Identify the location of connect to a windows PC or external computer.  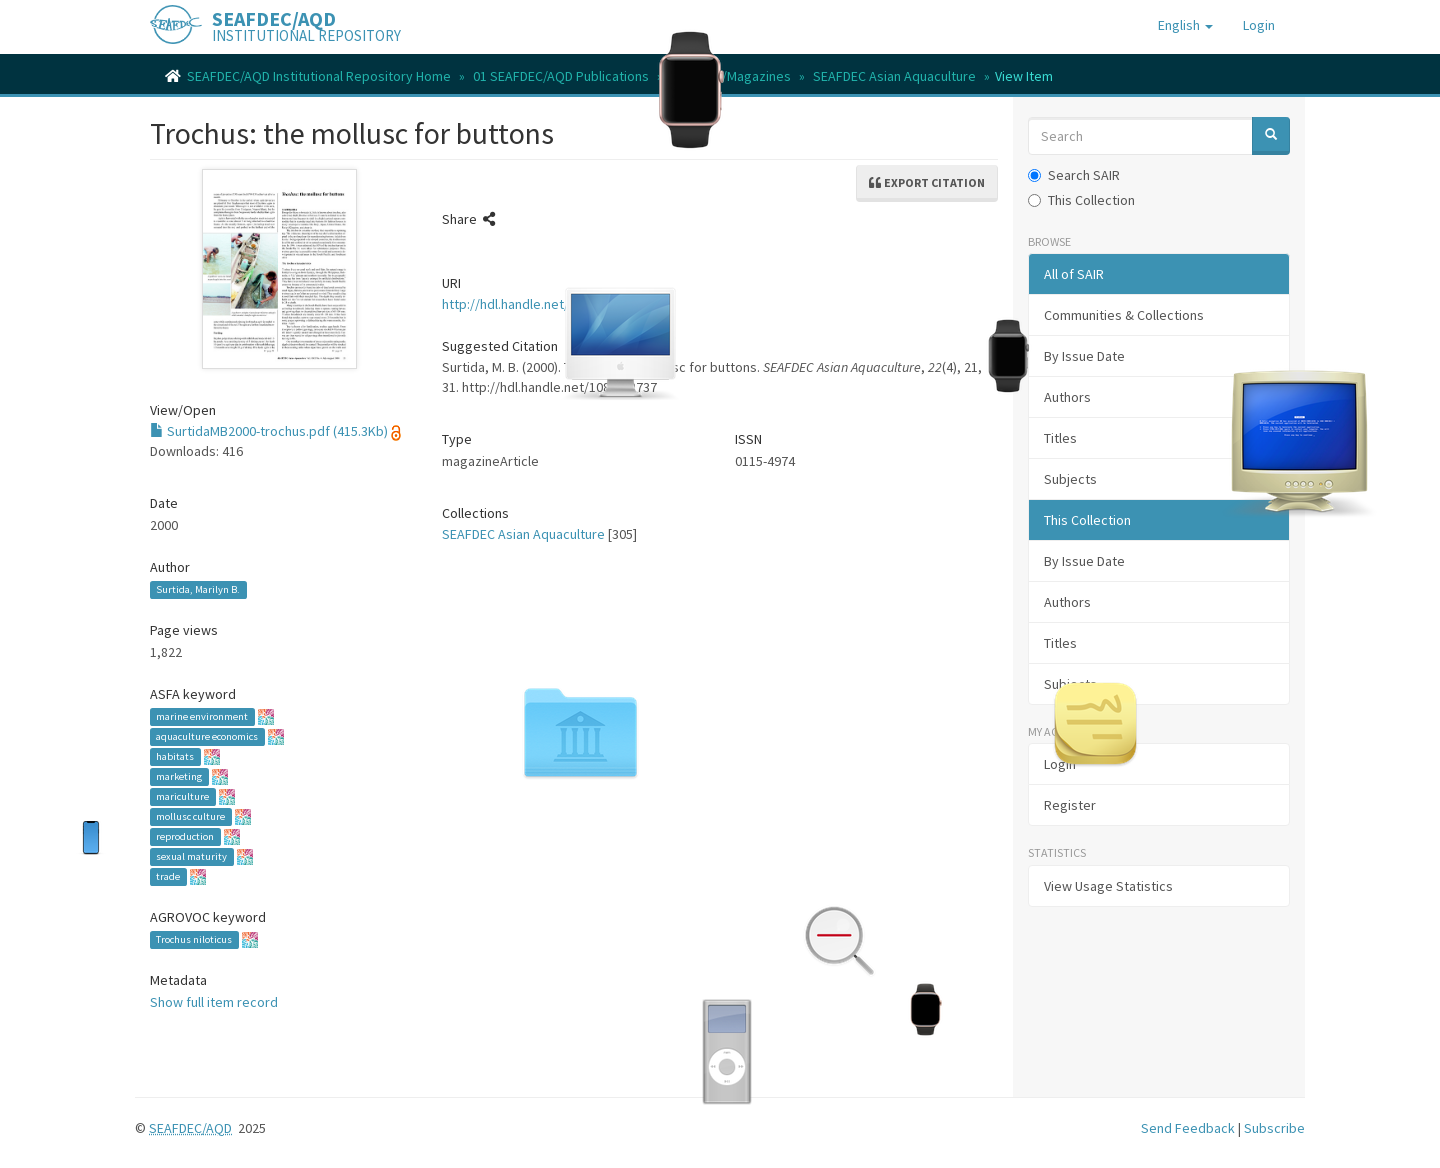
(1299, 439).